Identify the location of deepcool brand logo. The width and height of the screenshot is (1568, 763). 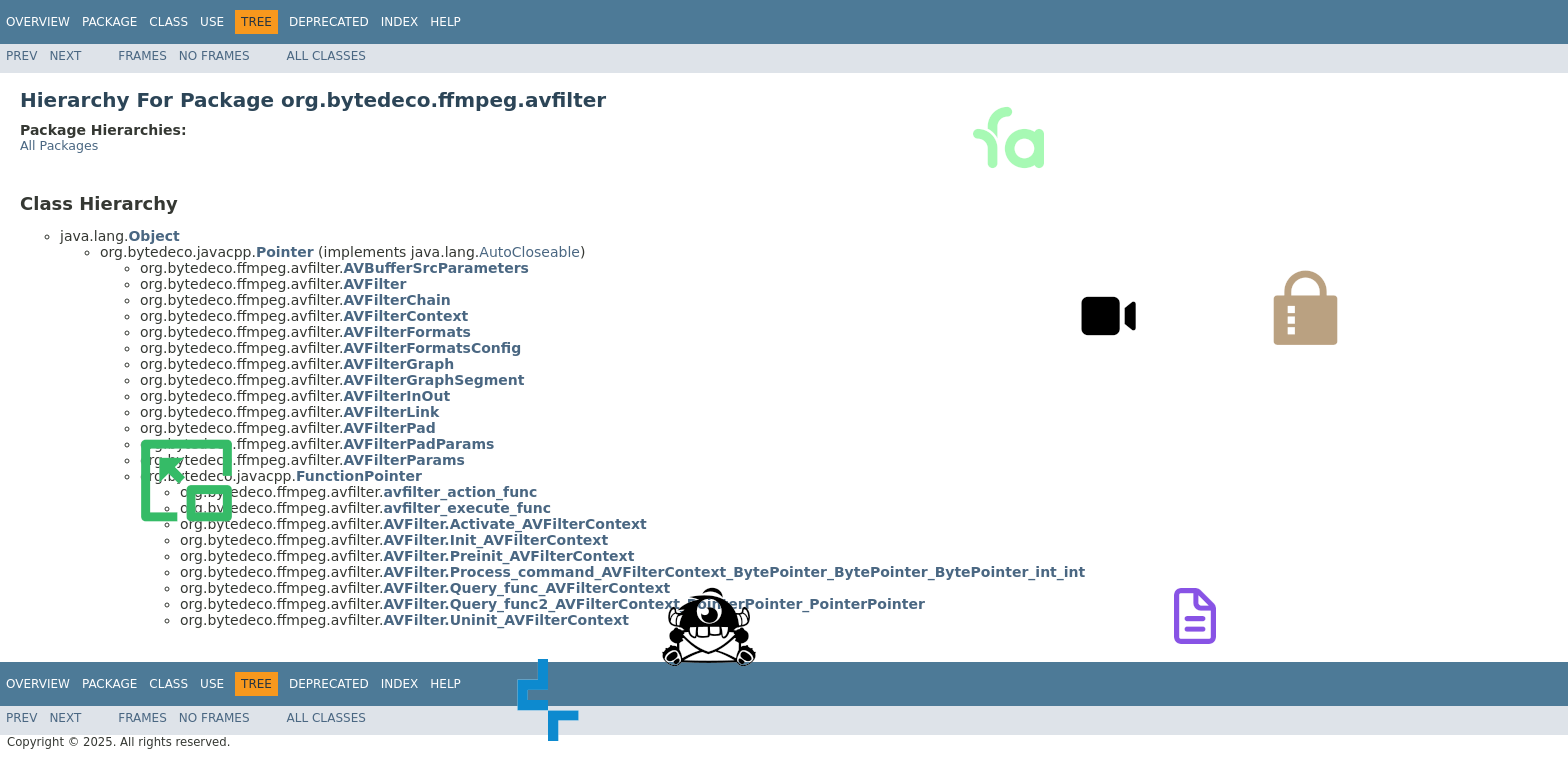
(548, 700).